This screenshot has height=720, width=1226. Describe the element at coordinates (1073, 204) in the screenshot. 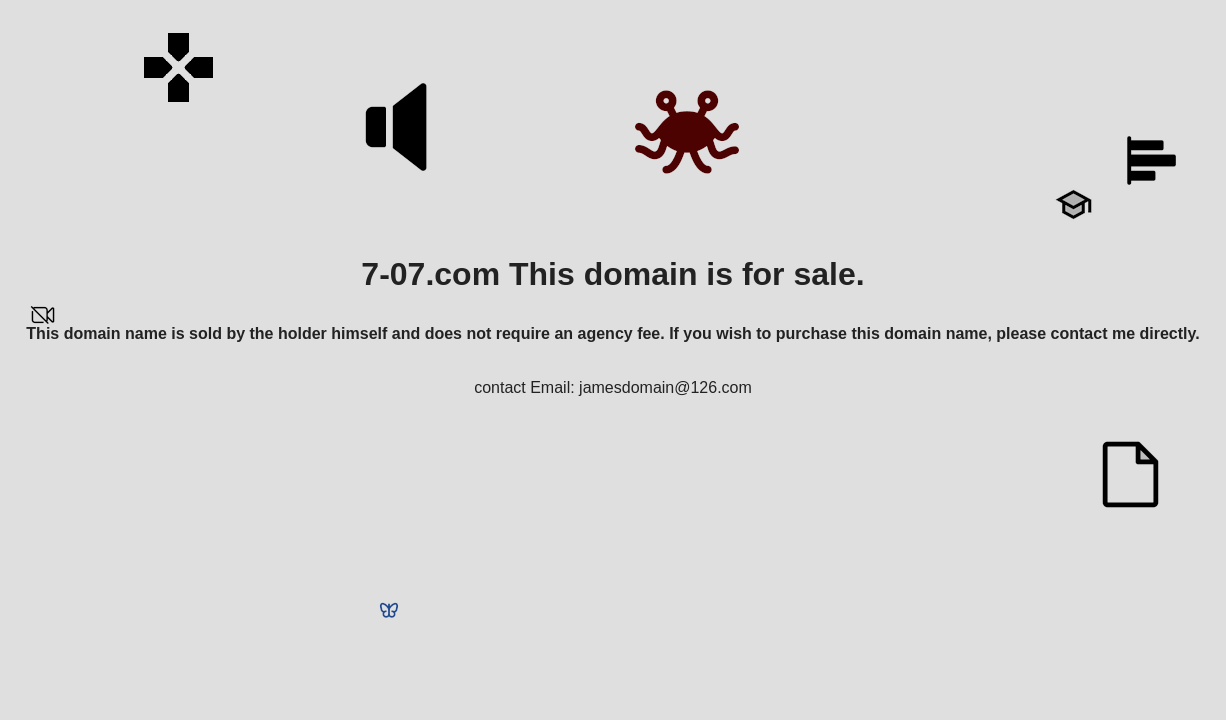

I see `access education or school-related features` at that location.